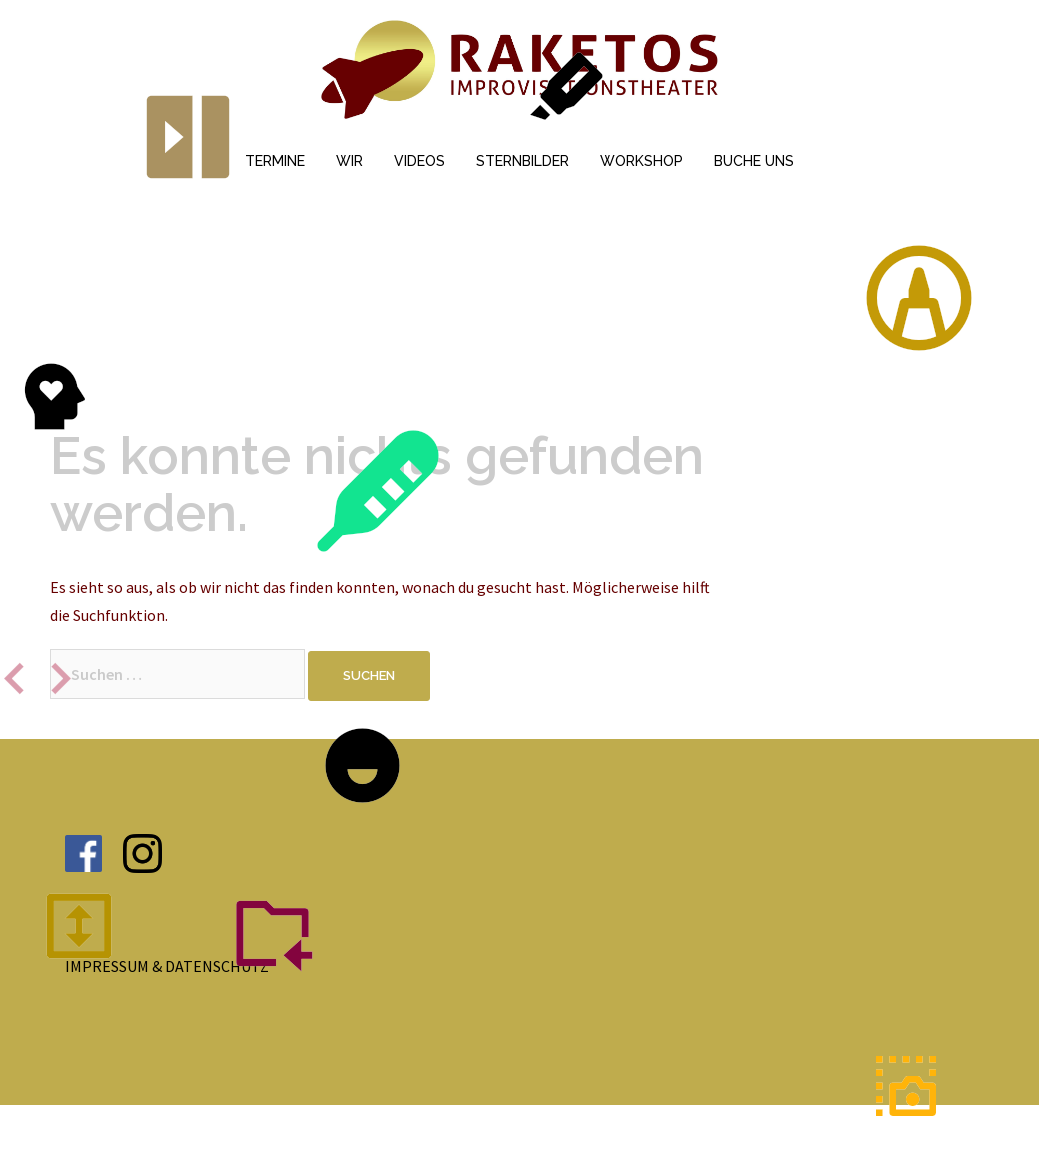 The image size is (1039, 1170). Describe the element at coordinates (37, 678) in the screenshot. I see `view or edit source code` at that location.